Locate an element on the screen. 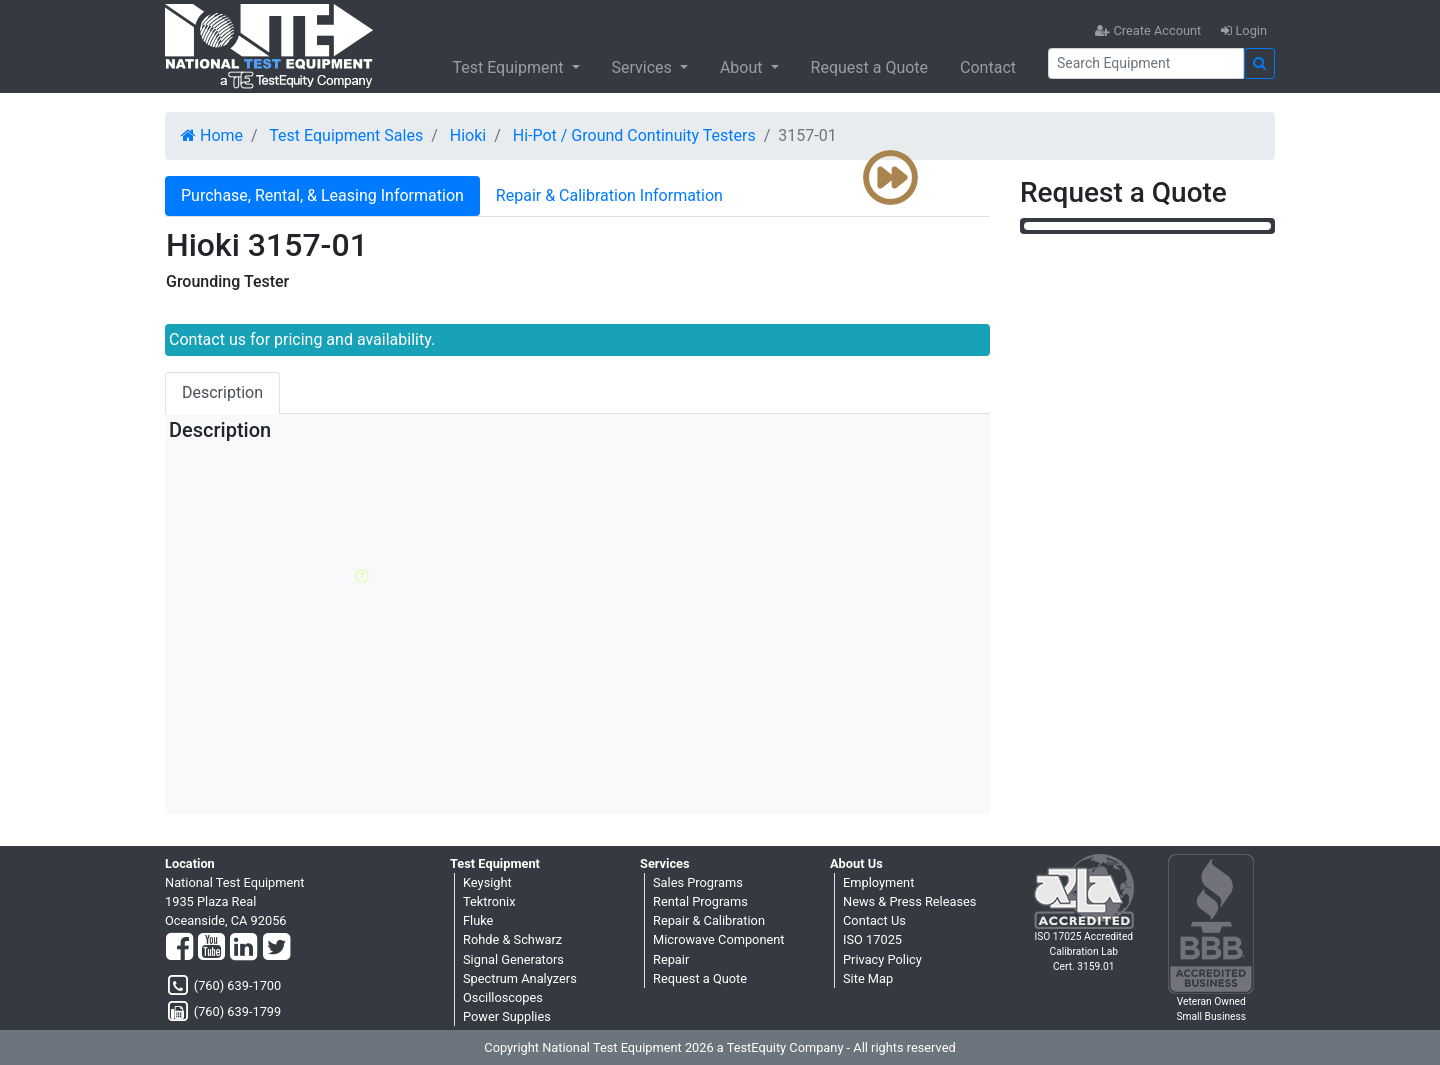 This screenshot has width=1440, height=1065. indicates step 7 in a numbered sequence or process is located at coordinates (362, 576).